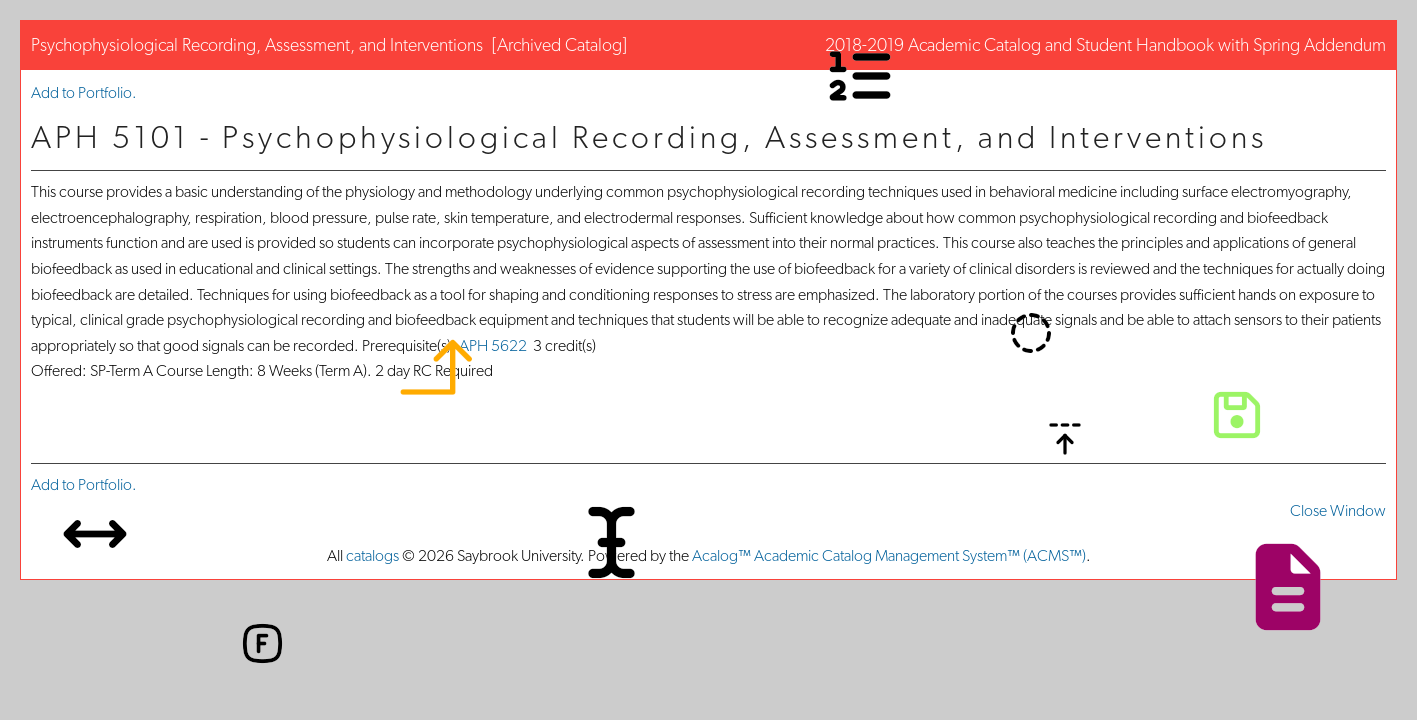  I want to click on text input field is active, so click(611, 542).